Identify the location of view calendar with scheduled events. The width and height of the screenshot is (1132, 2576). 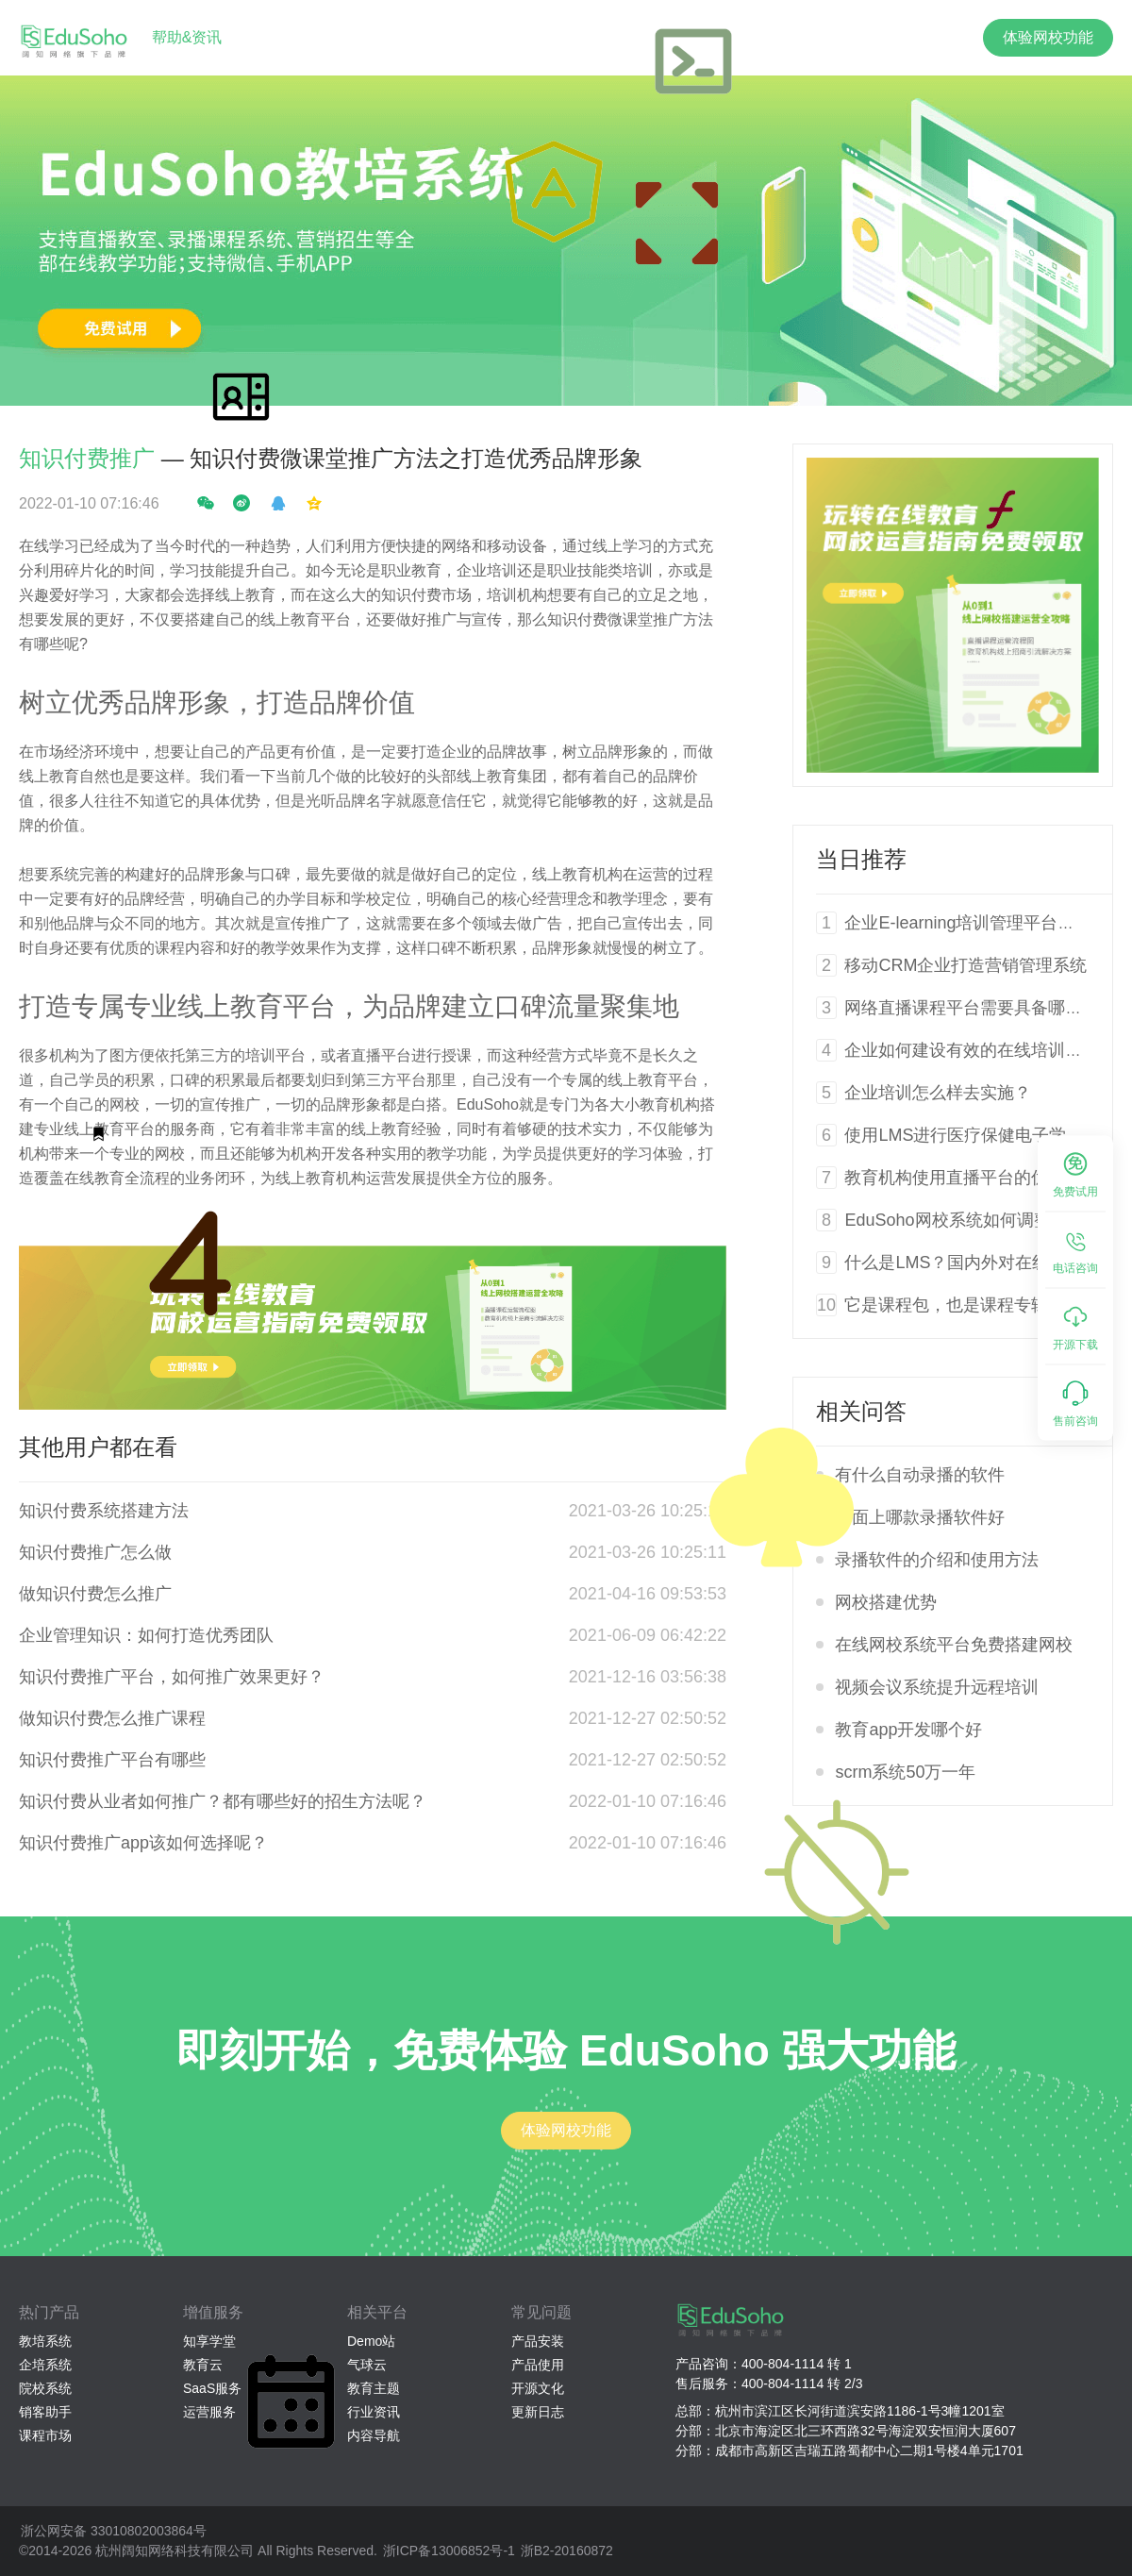
(291, 2404).